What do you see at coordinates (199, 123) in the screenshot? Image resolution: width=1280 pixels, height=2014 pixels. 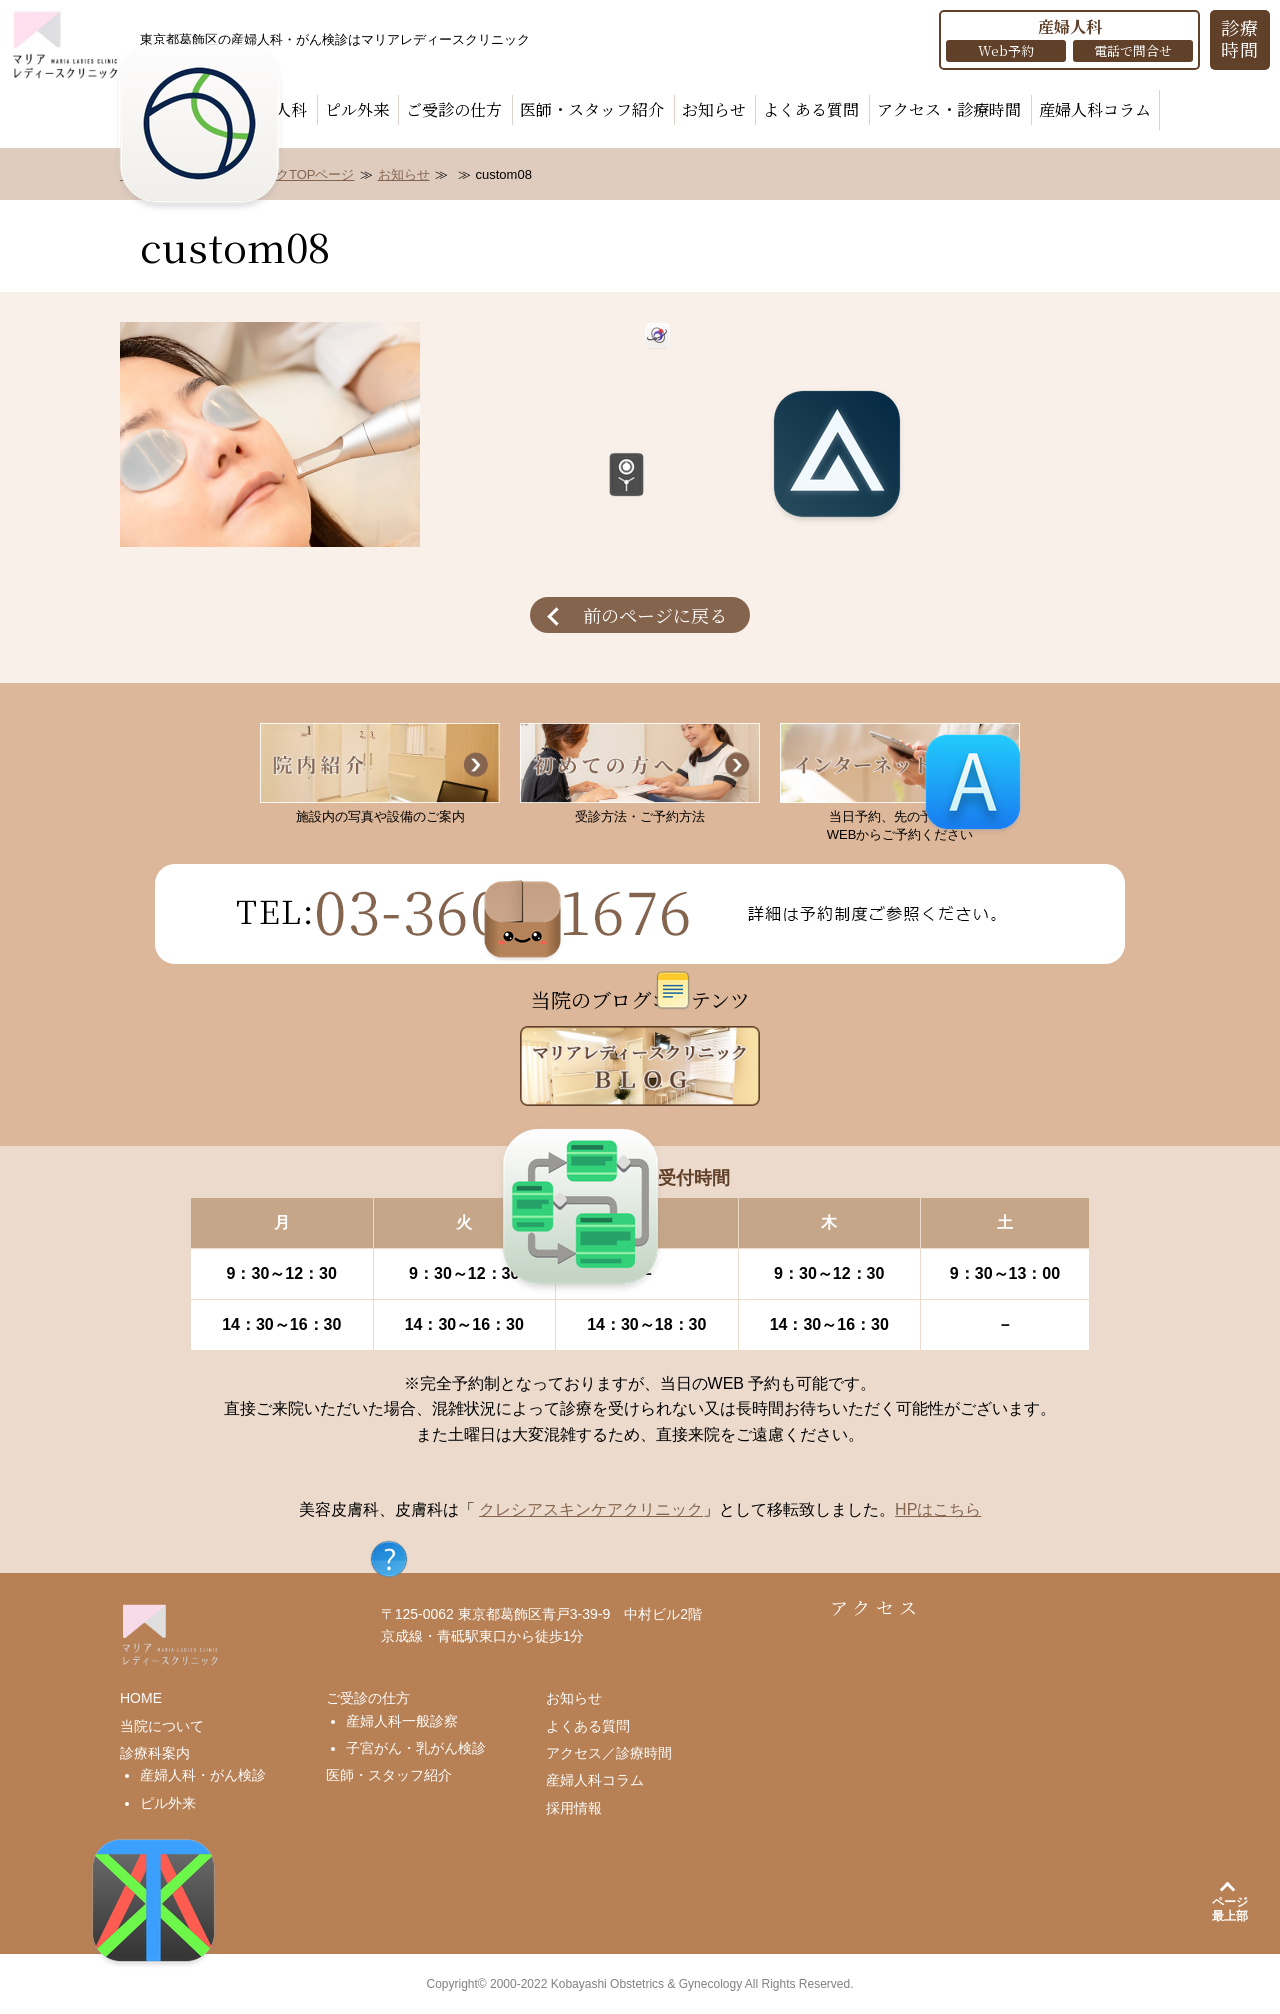 I see `open cisco anyconnect vpn client` at bounding box center [199, 123].